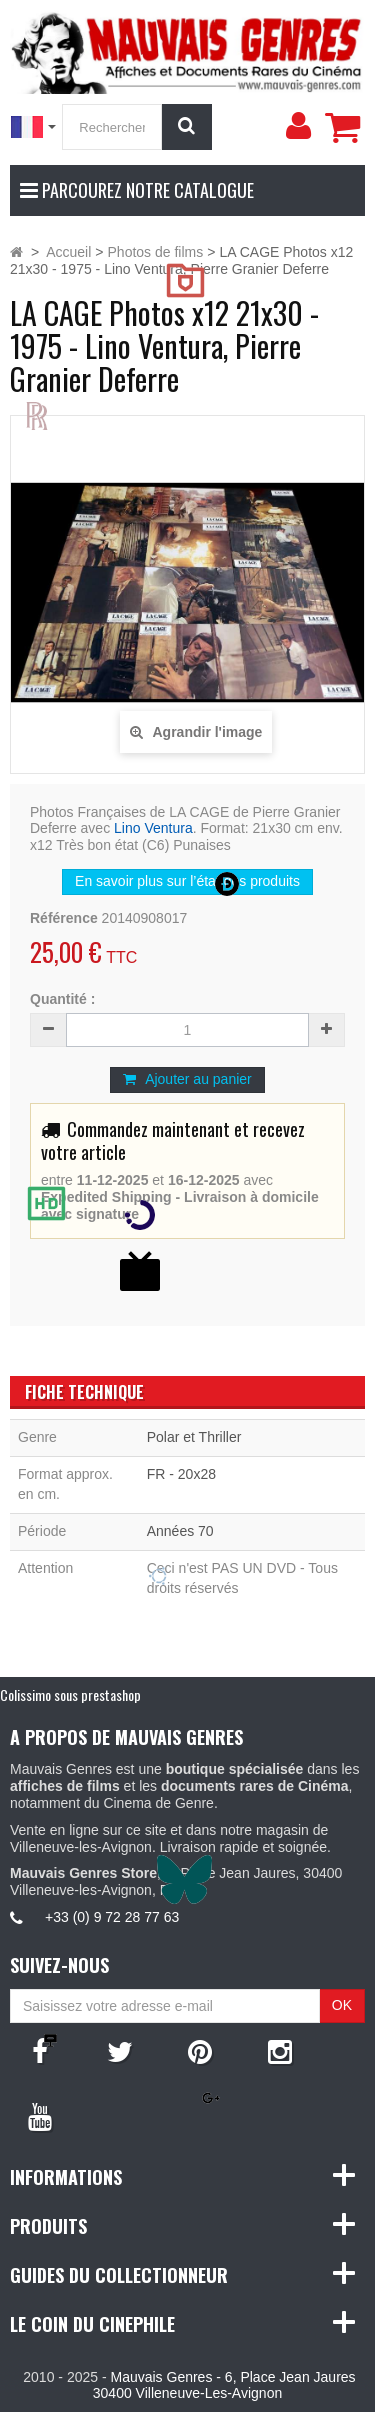  What do you see at coordinates (50, 2040) in the screenshot?
I see `indicates a reserved or held item` at bounding box center [50, 2040].